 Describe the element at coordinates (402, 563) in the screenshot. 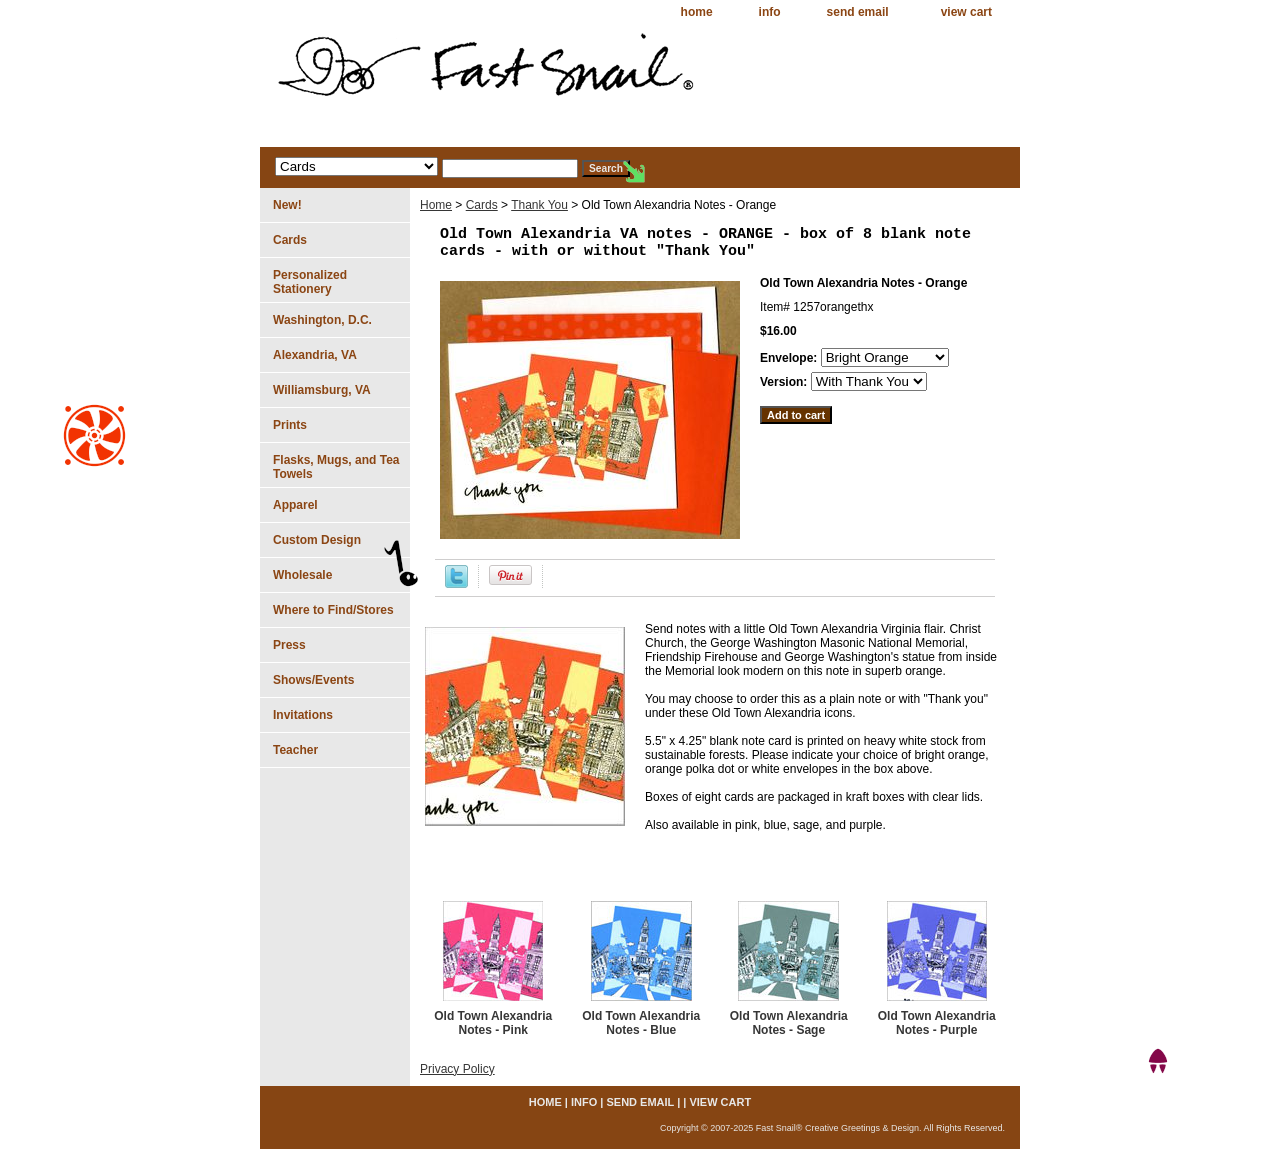

I see `access otamatone or novelty instrument sounds` at that location.